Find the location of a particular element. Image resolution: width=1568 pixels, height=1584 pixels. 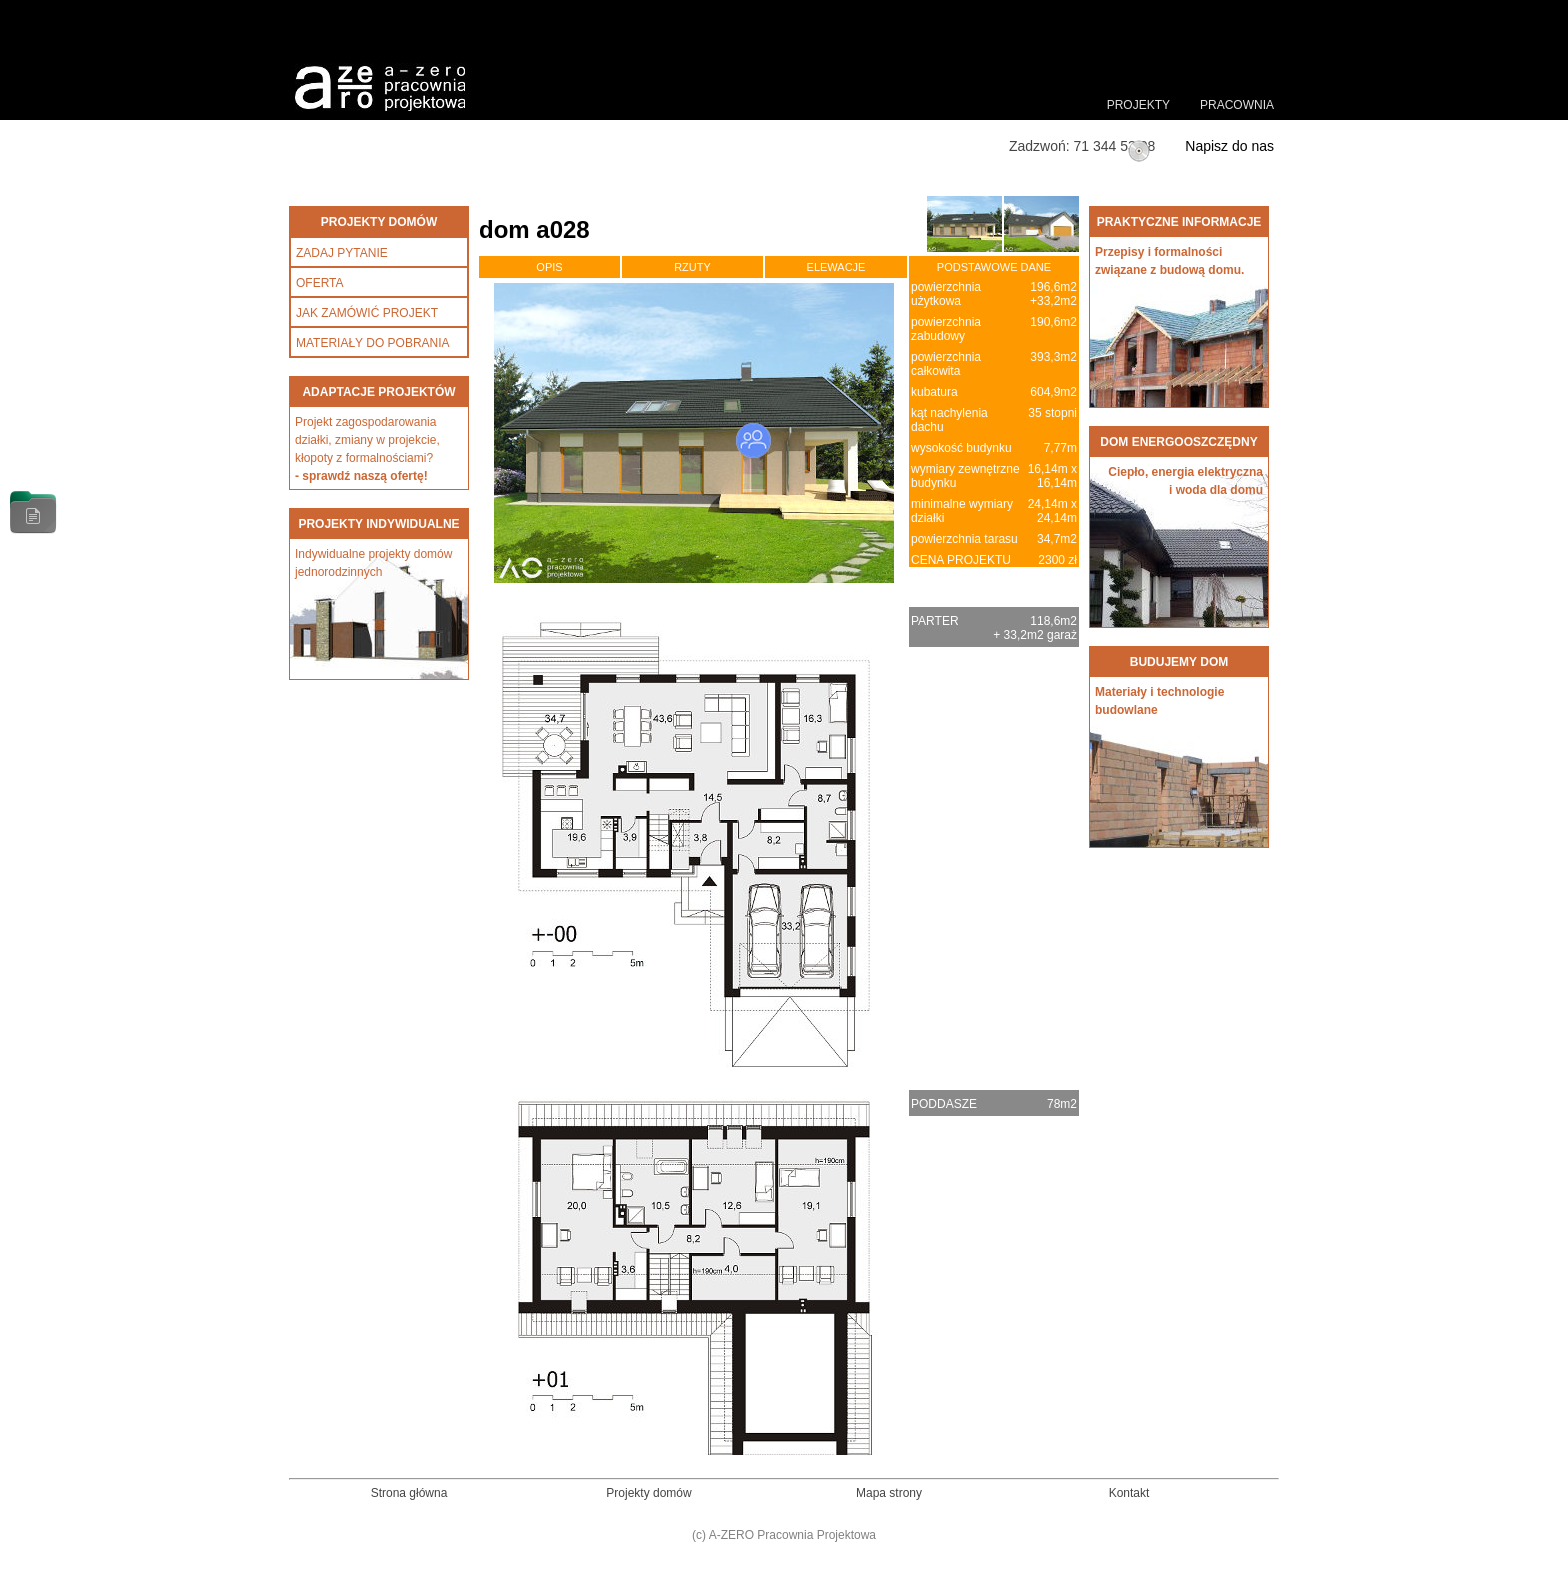

indicates shared or collaborative content is located at coordinates (753, 440).